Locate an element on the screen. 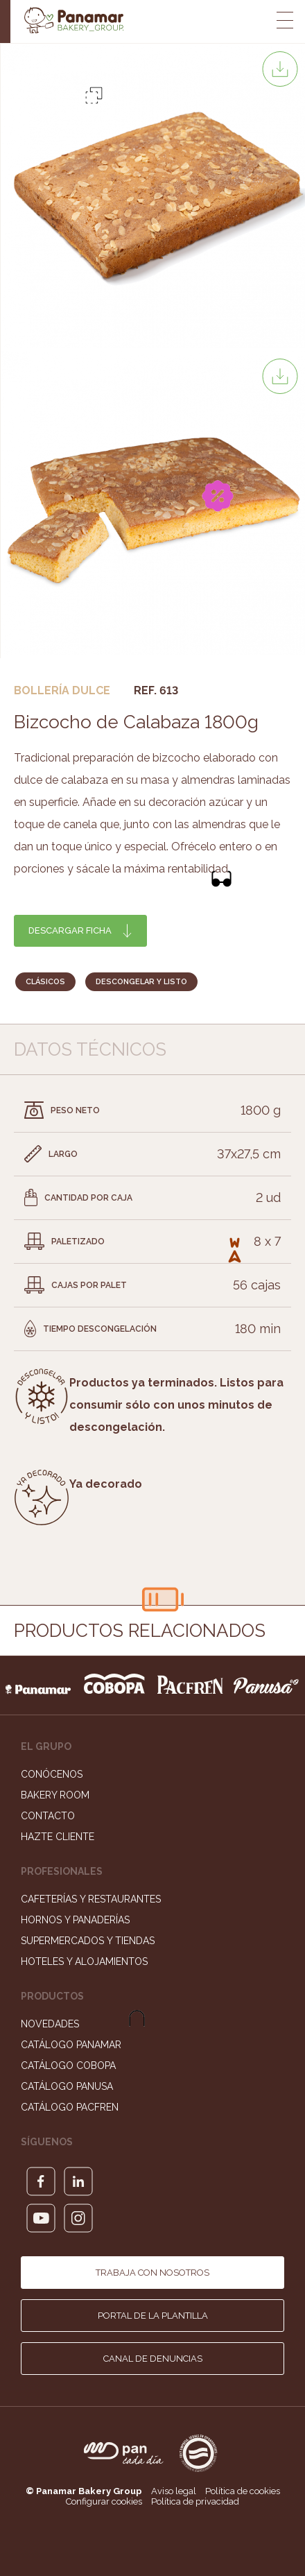 This screenshot has height=2576, width=305. view available discounts or promotions is located at coordinates (218, 496).